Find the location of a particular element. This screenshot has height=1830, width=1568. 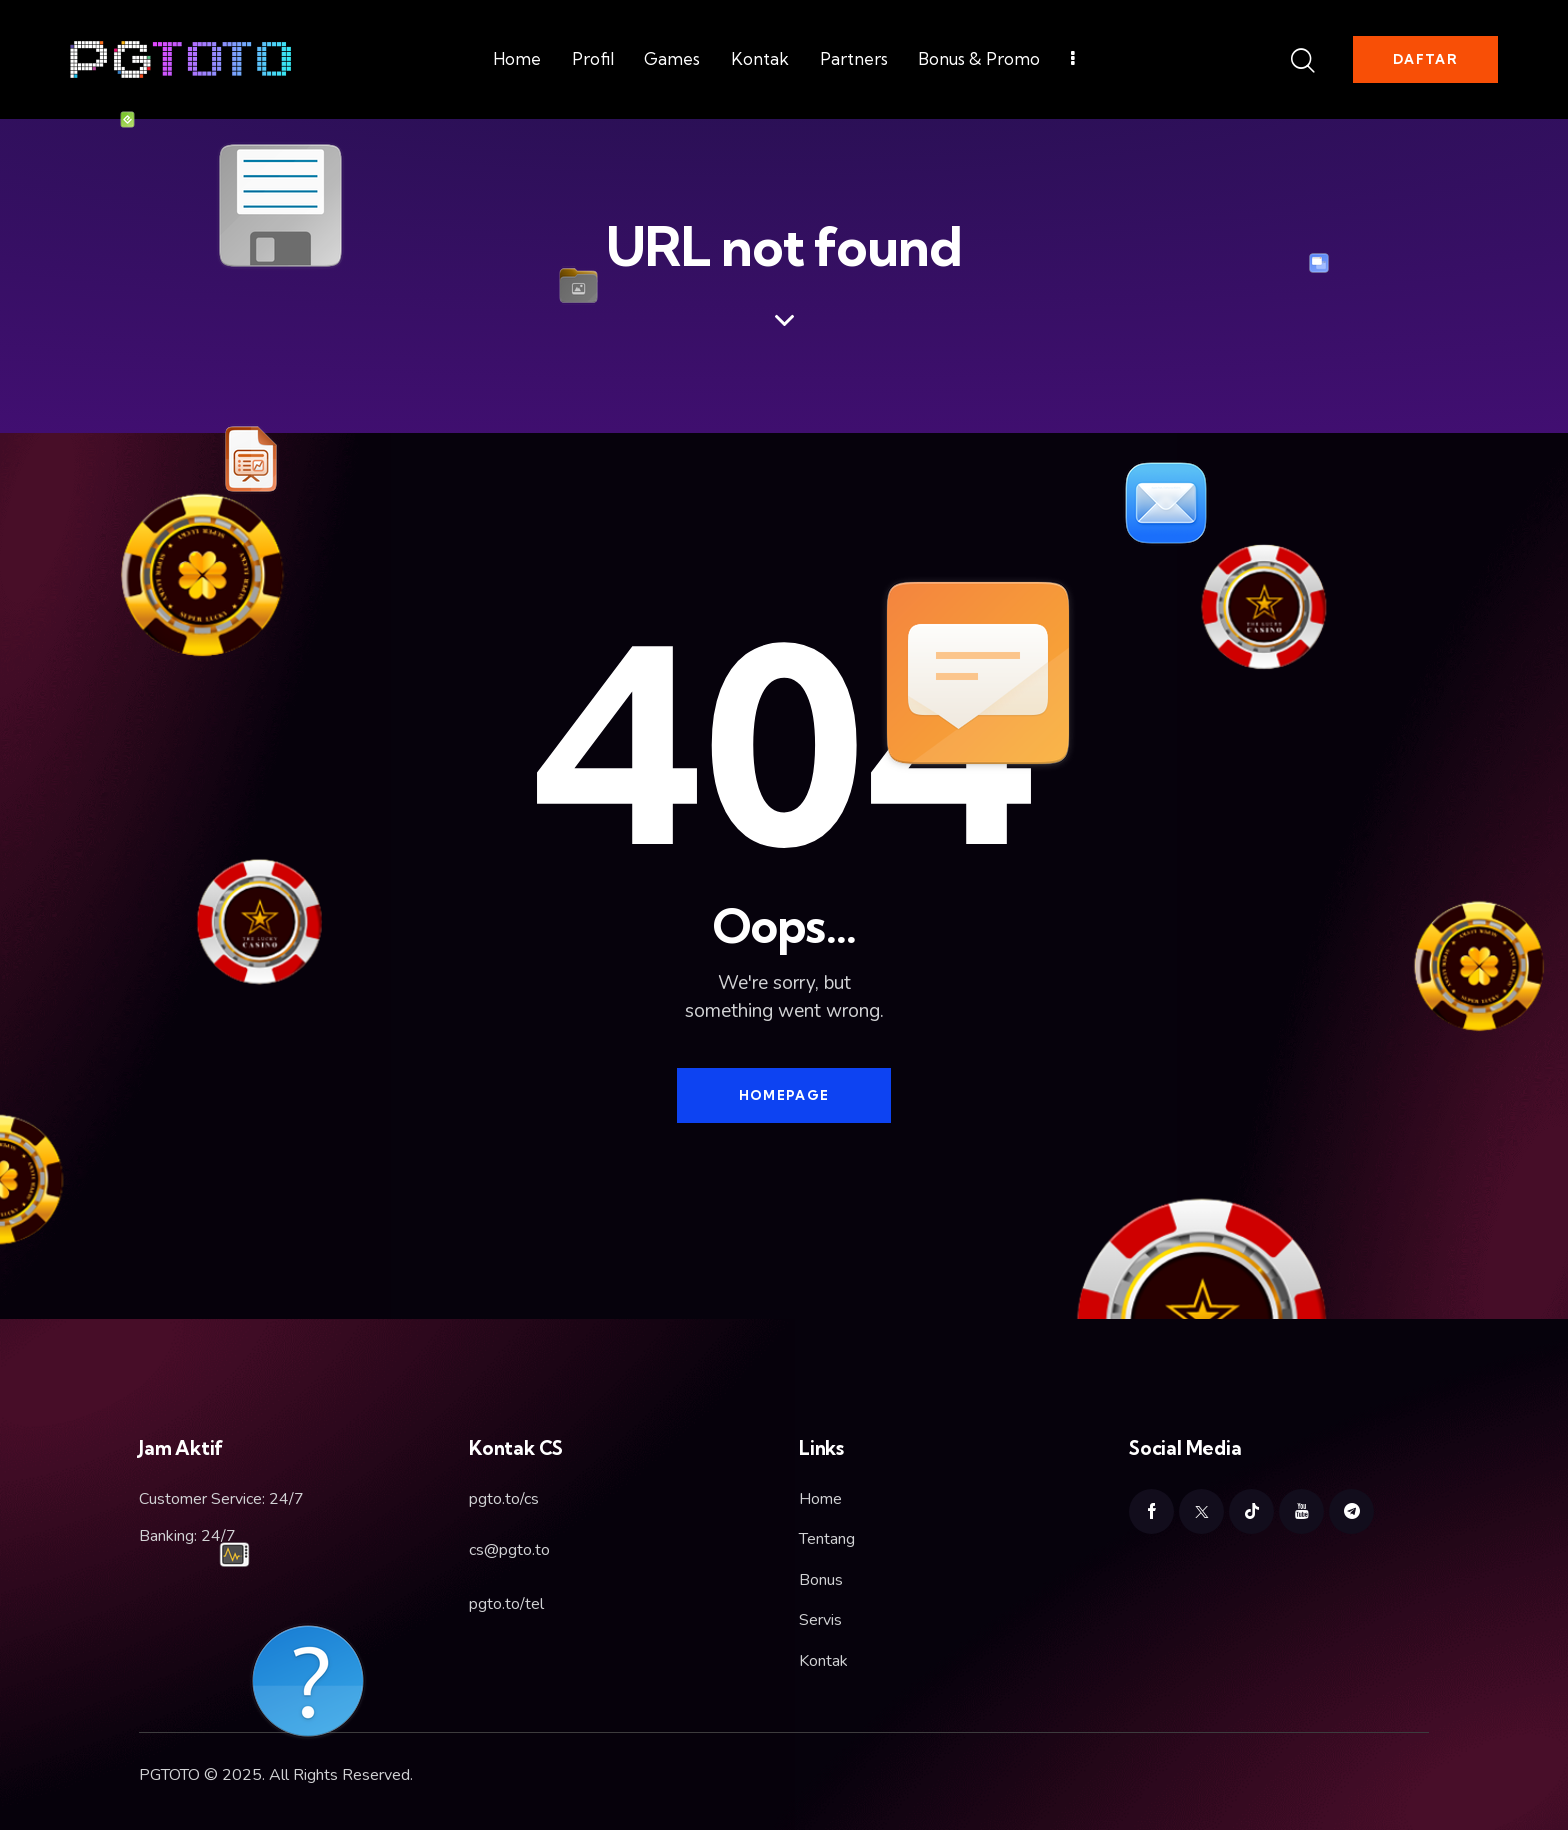

open your pictures folder is located at coordinates (578, 285).